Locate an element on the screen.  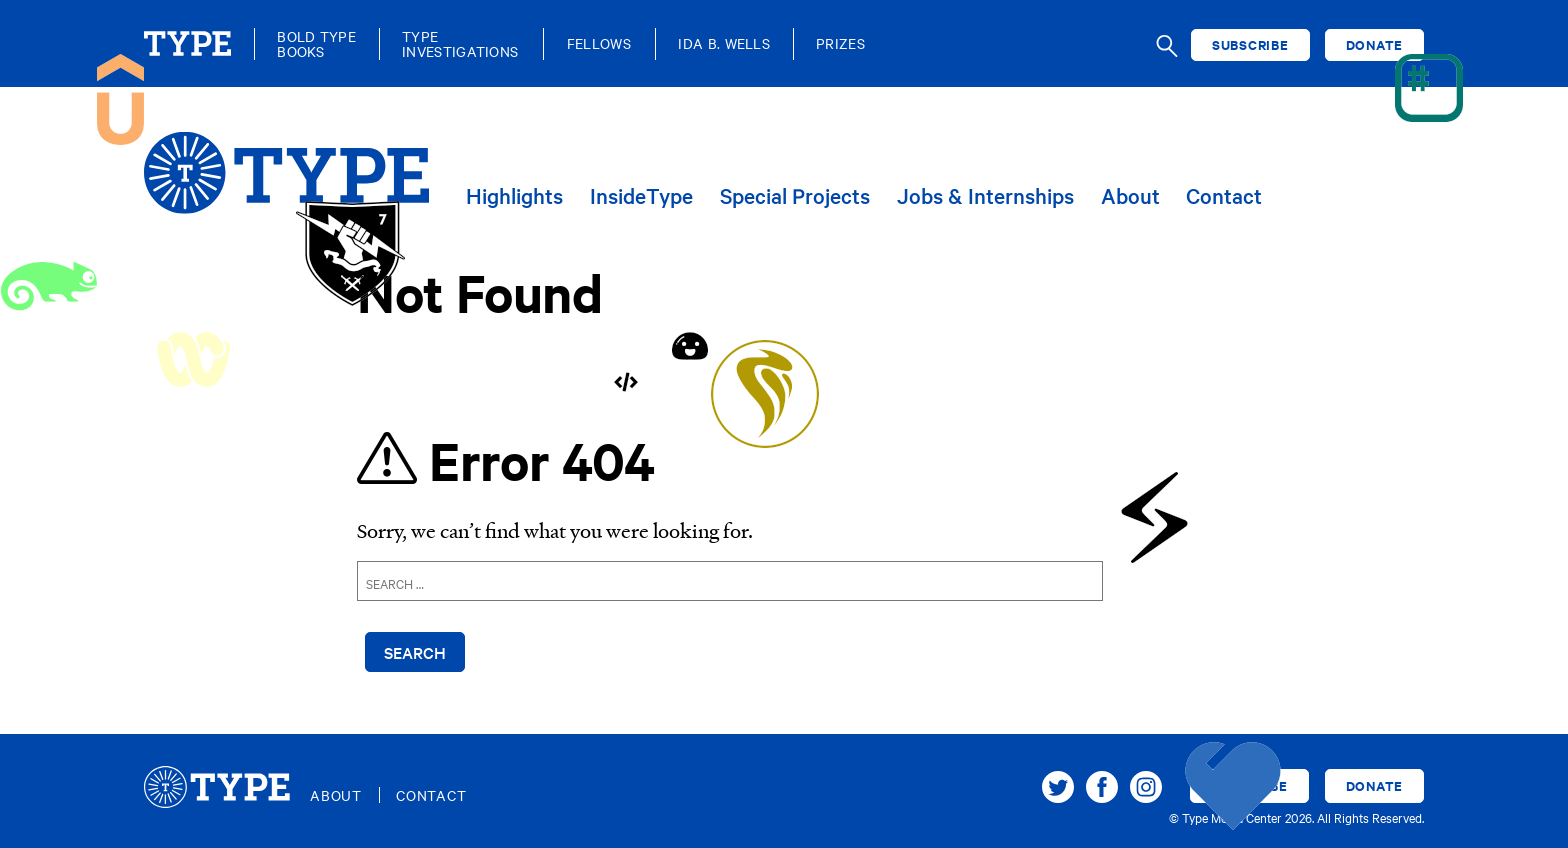
visit bungie's official website or support page is located at coordinates (350, 253).